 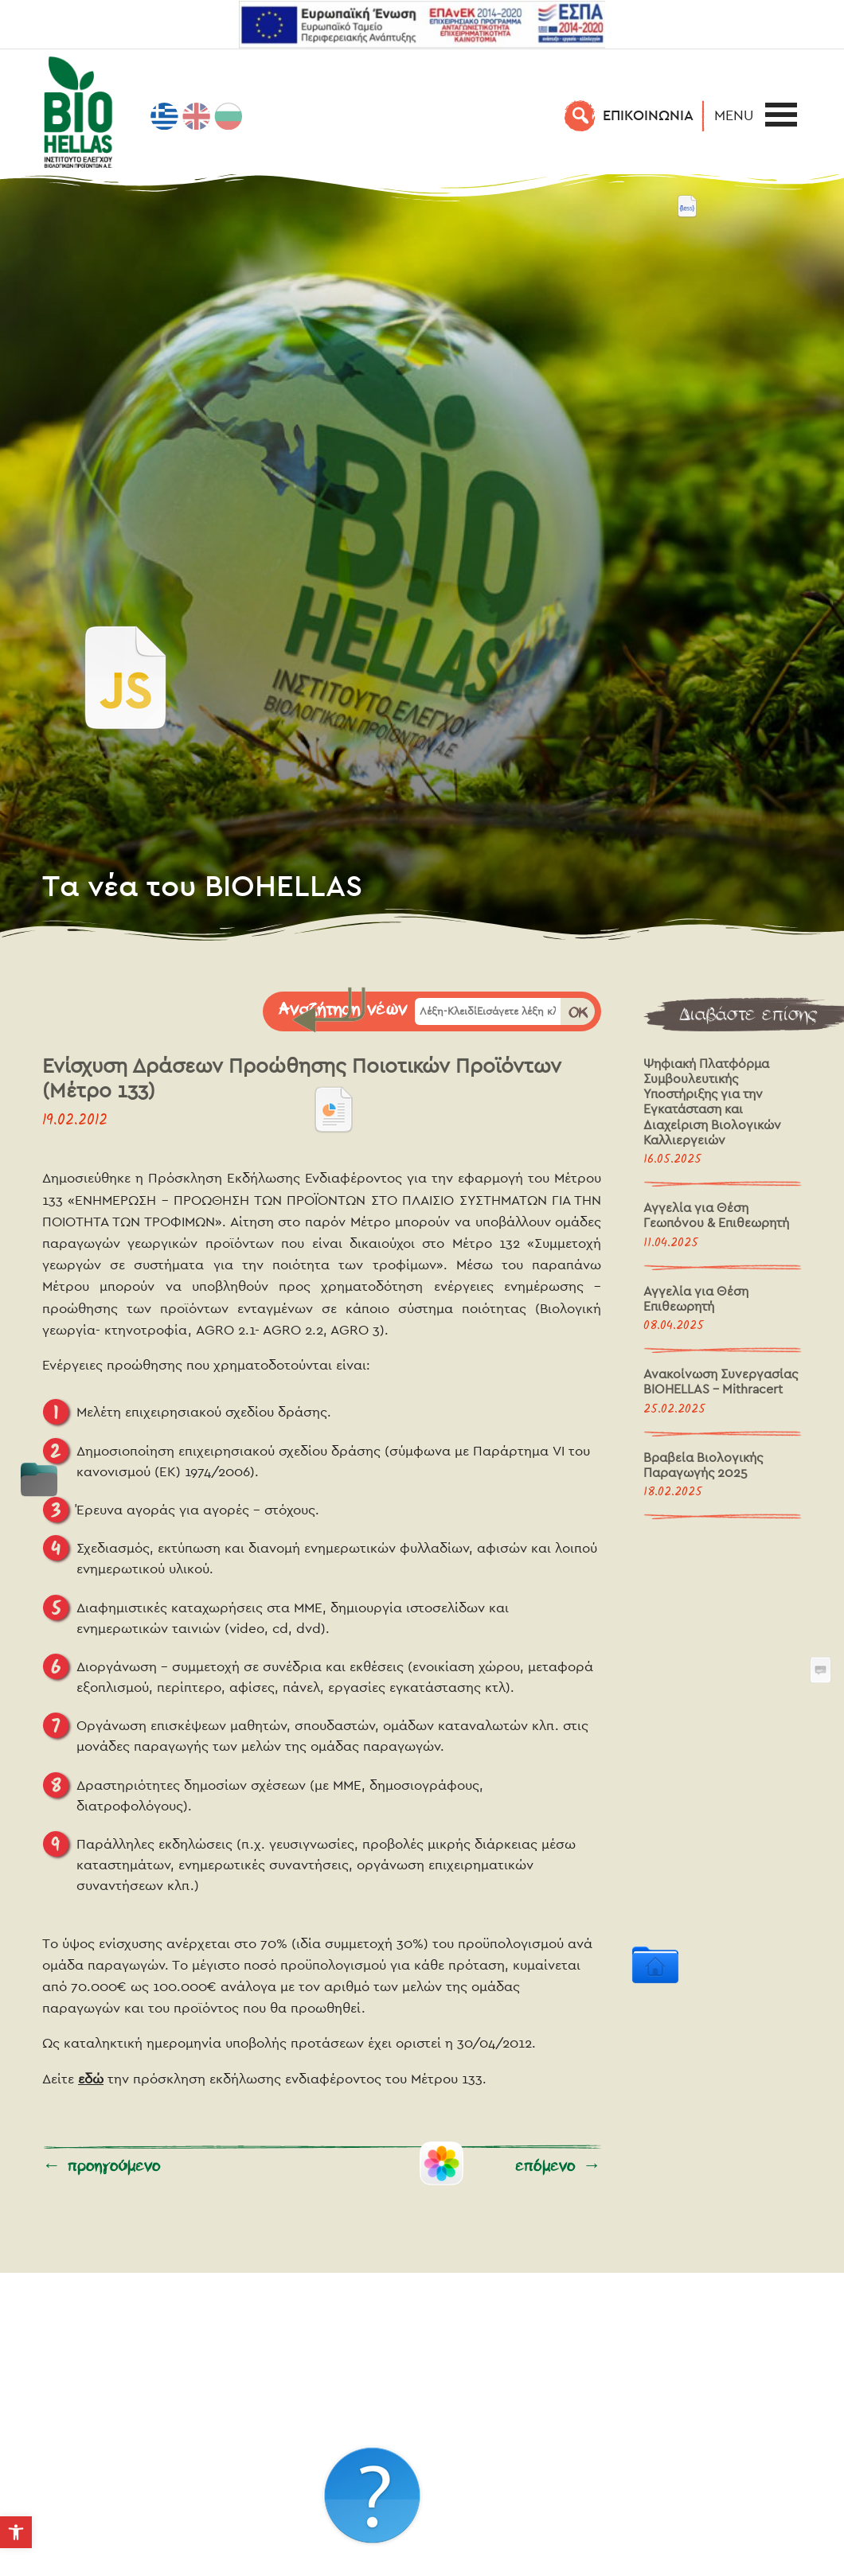 What do you see at coordinates (687, 206) in the screenshot?
I see `a LESS stylesheet file` at bounding box center [687, 206].